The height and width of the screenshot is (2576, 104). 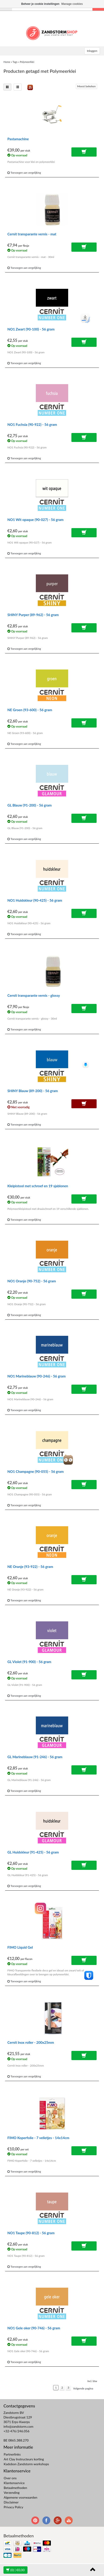 What do you see at coordinates (40, 1908) in the screenshot?
I see `open the Instagram app` at bounding box center [40, 1908].